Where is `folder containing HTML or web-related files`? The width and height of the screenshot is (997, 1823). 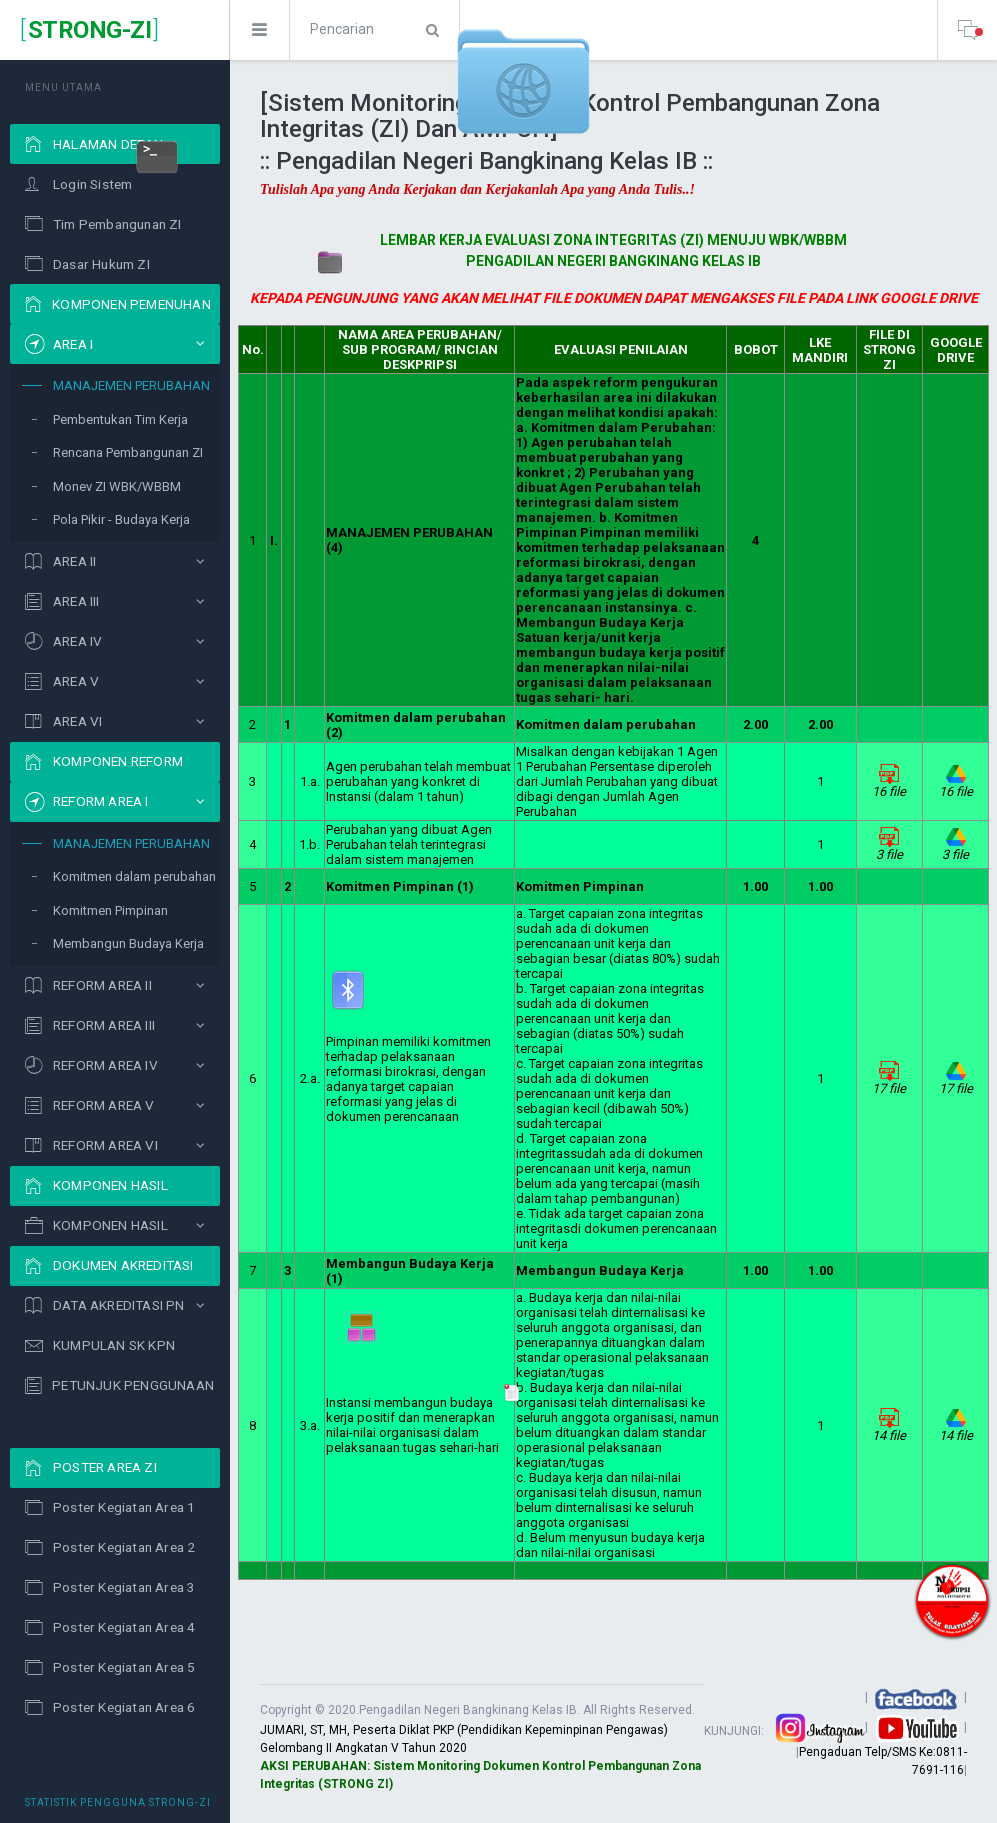
folder containing HTML or web-related files is located at coordinates (523, 81).